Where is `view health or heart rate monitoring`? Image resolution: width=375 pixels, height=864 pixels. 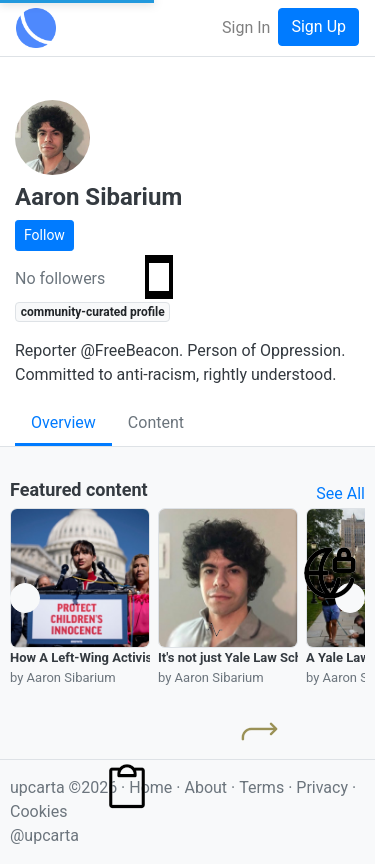
view health or heart rate monitoring is located at coordinates (214, 630).